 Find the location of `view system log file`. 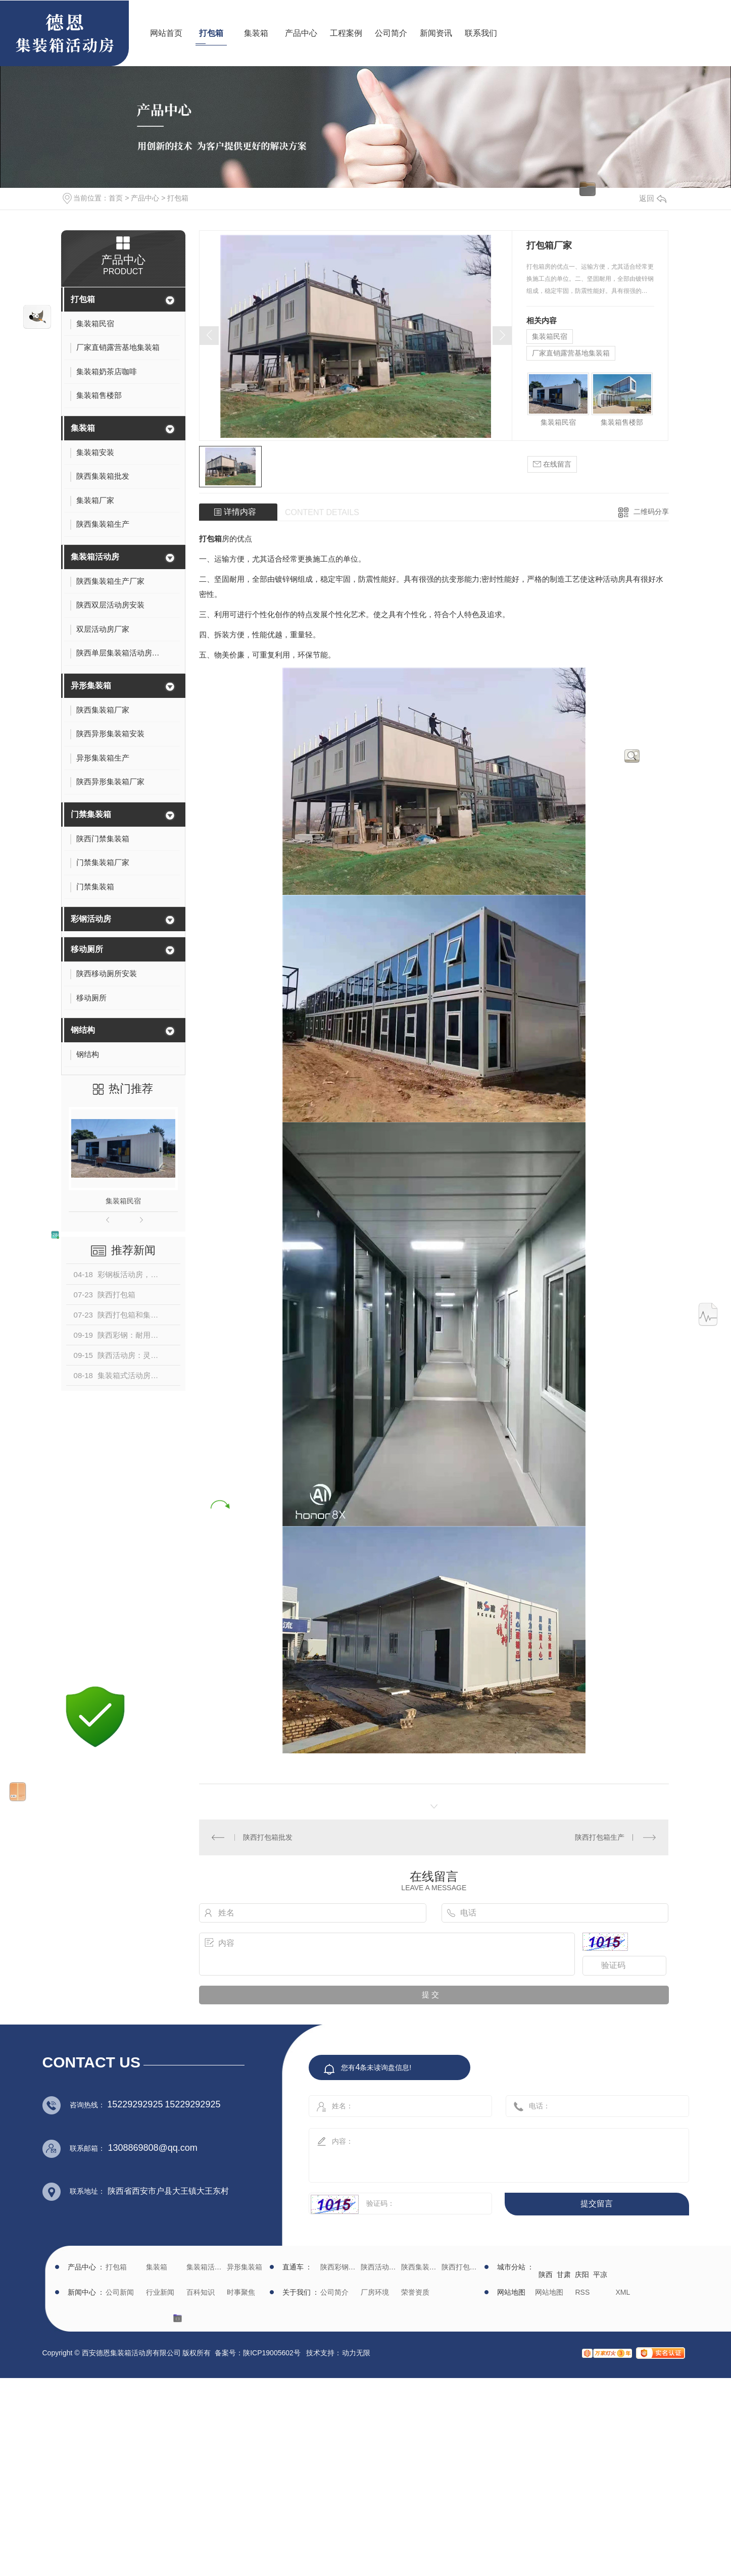

view system log file is located at coordinates (708, 1314).